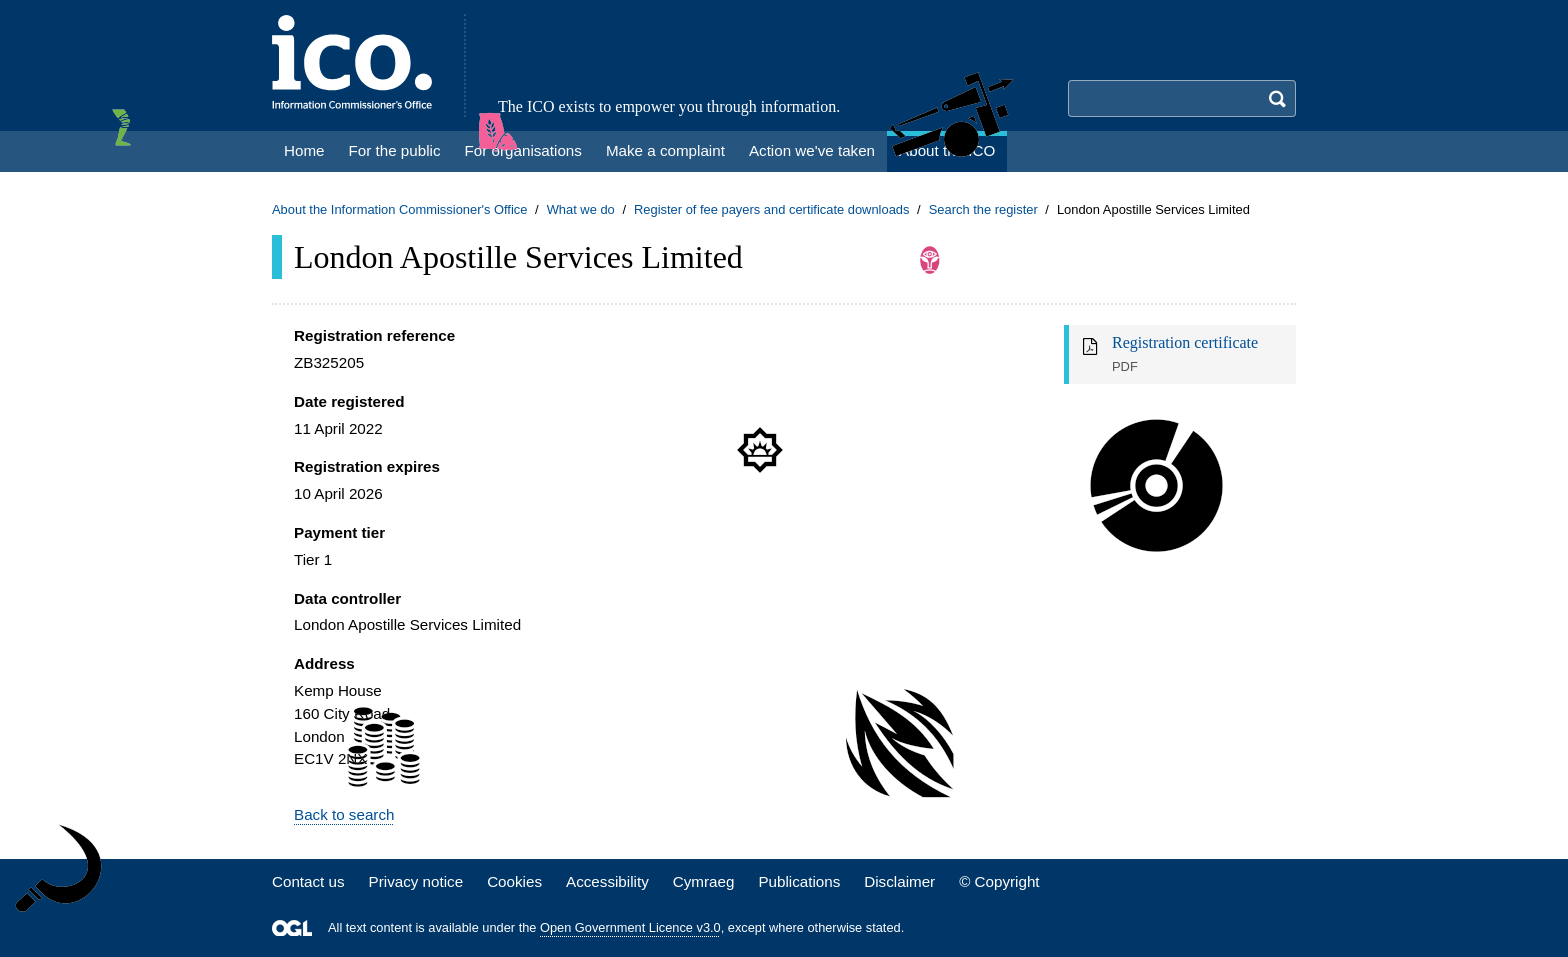  I want to click on decorative badge or achievement icon, so click(760, 450).